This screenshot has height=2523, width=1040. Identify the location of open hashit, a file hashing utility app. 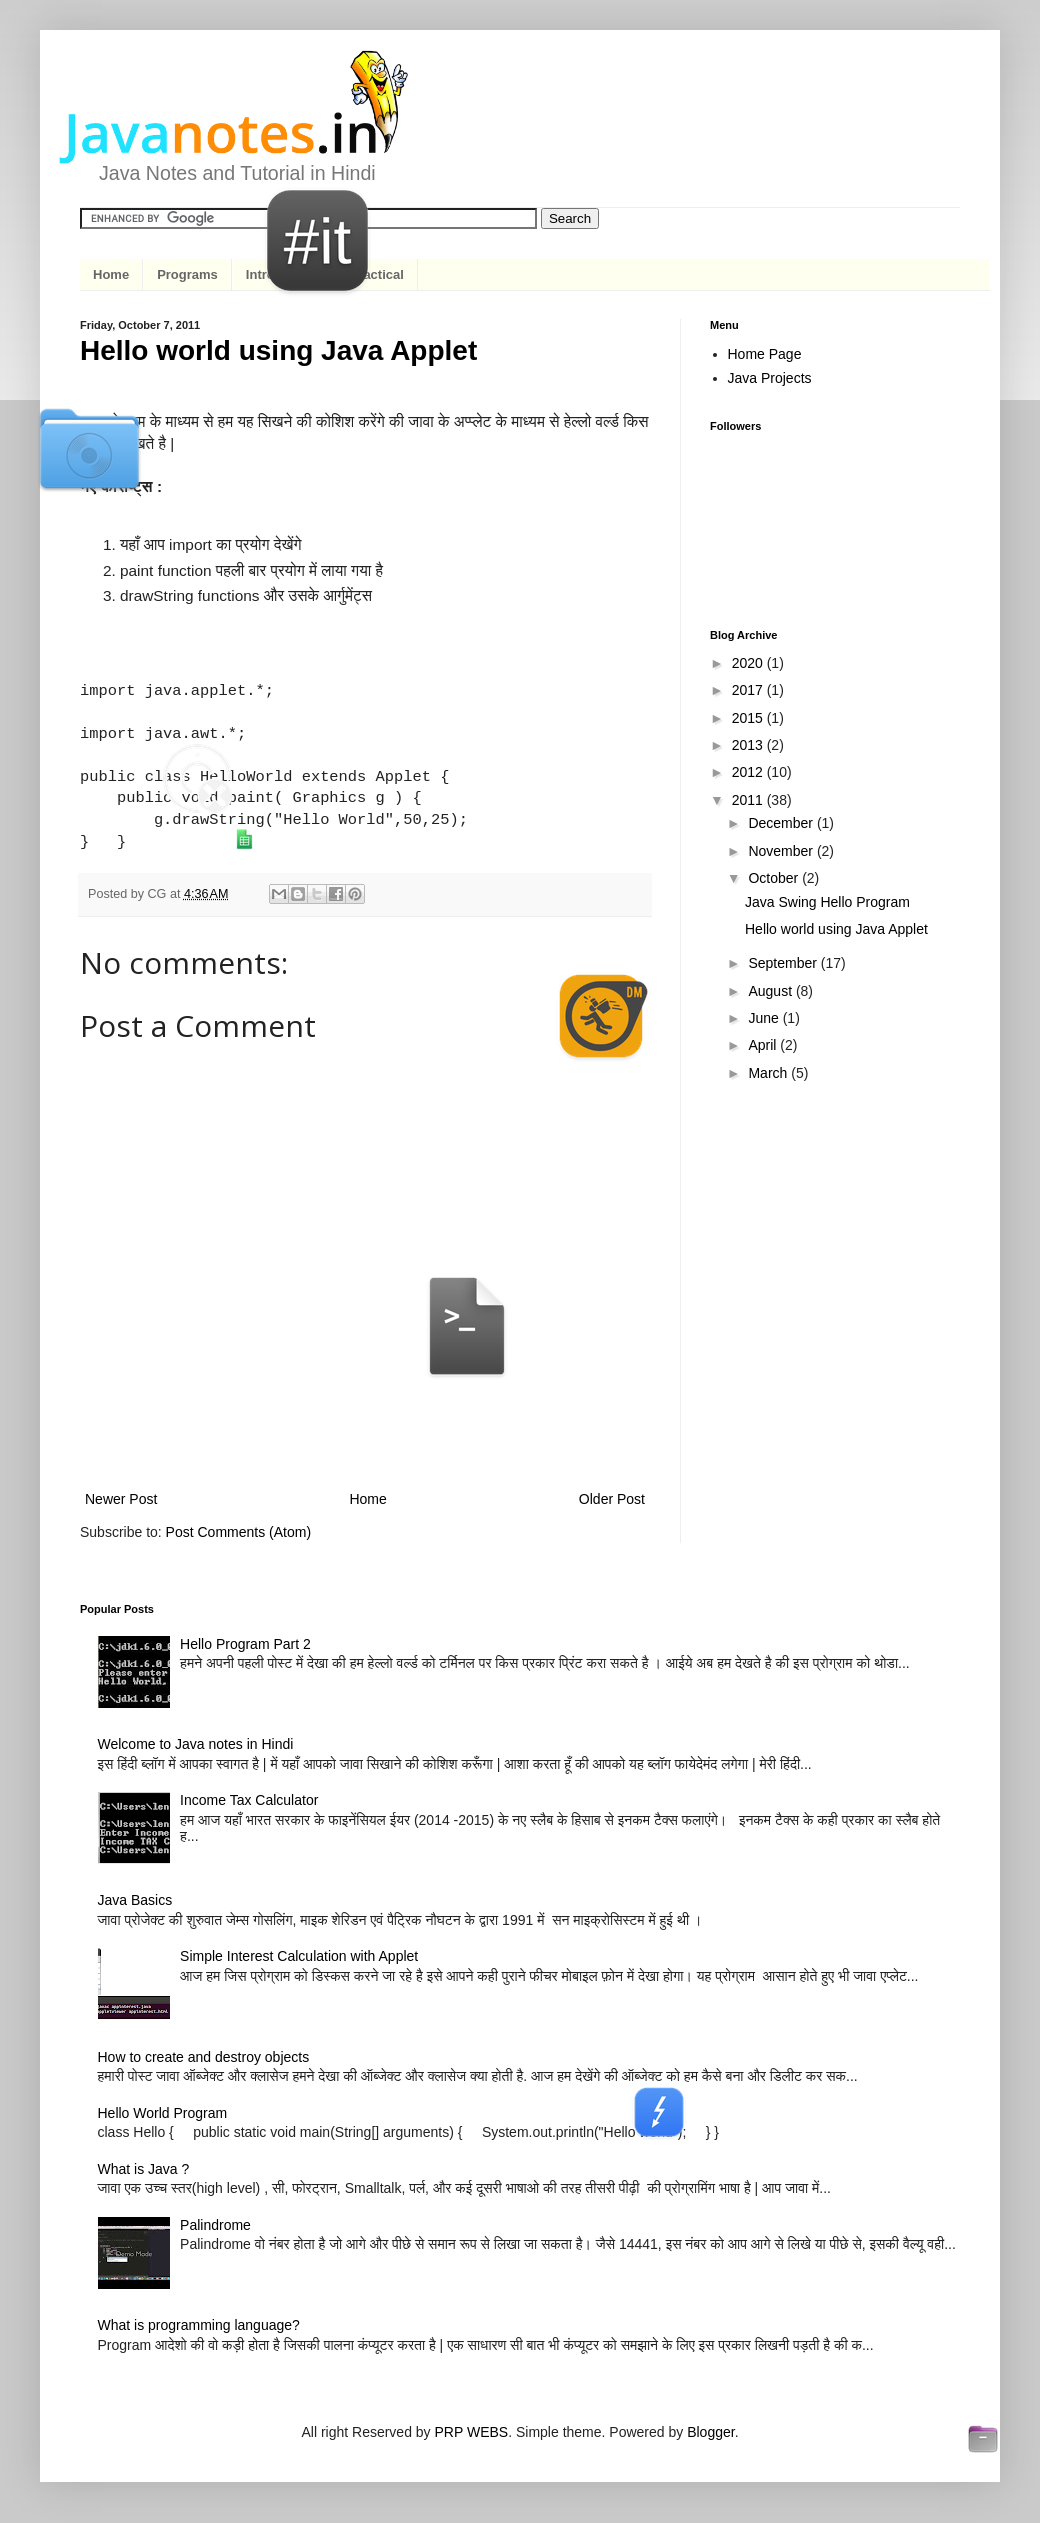
(317, 240).